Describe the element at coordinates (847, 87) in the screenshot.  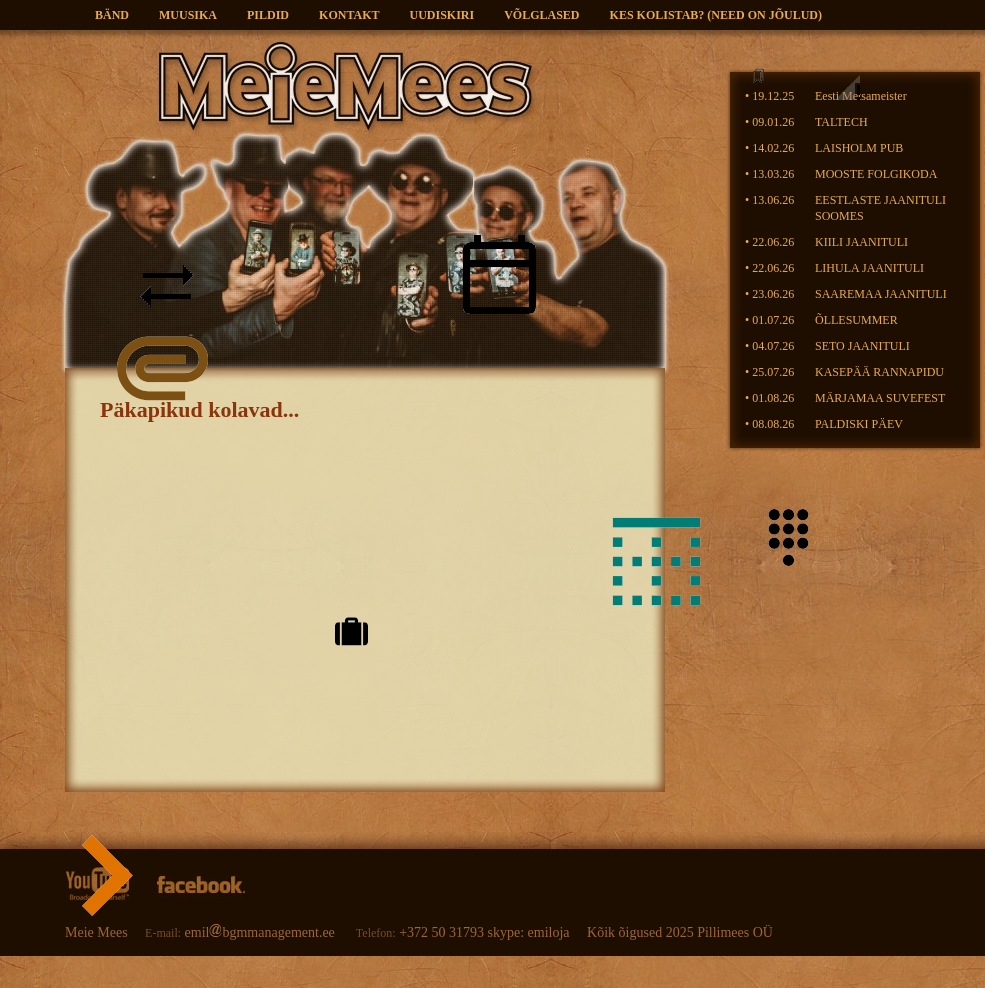
I see `indicates no cellular signal with no internet connection` at that location.